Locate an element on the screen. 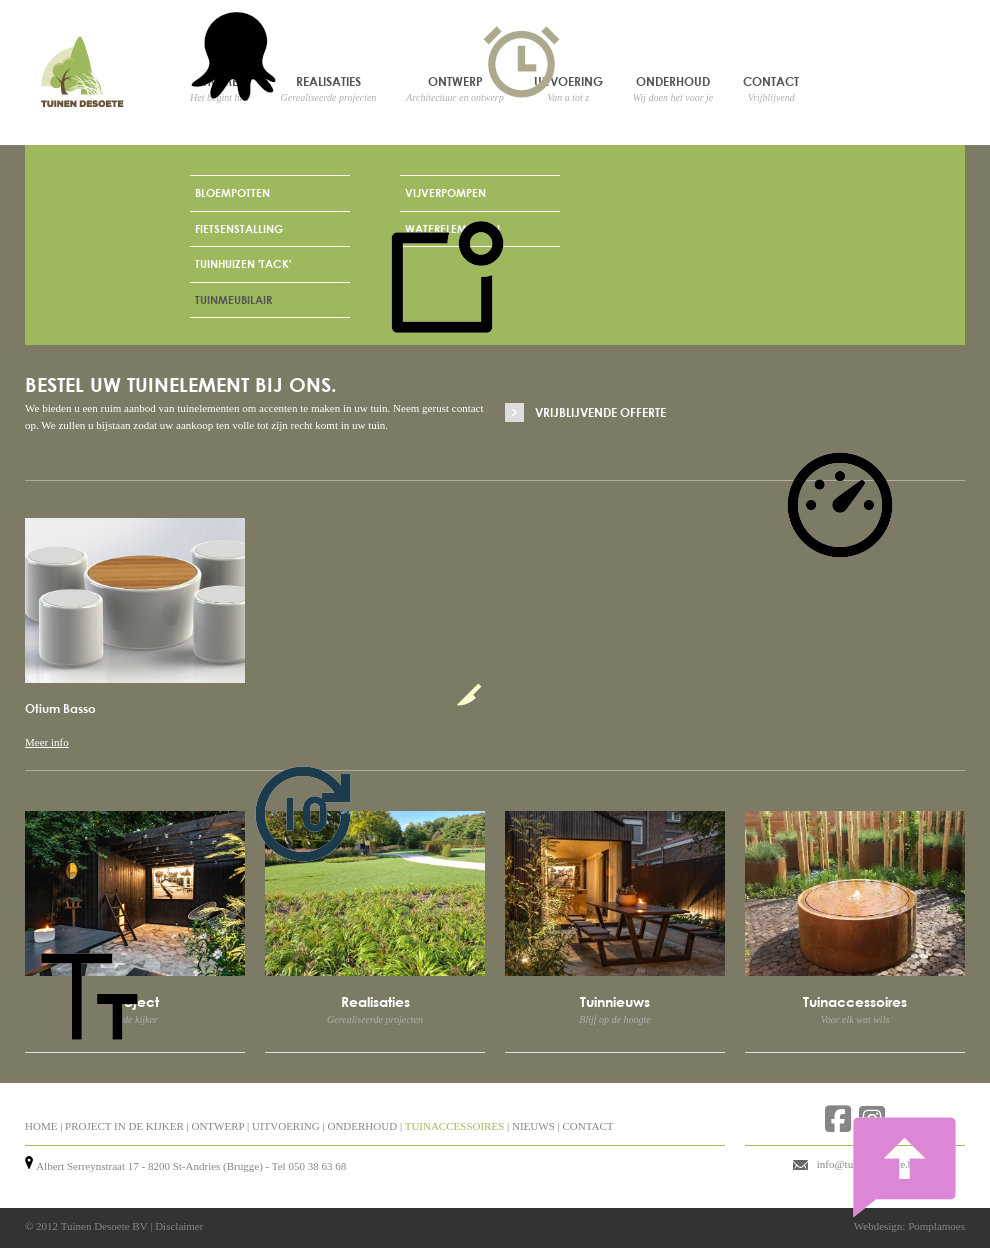 The width and height of the screenshot is (990, 1248). access the dashboard is located at coordinates (840, 505).